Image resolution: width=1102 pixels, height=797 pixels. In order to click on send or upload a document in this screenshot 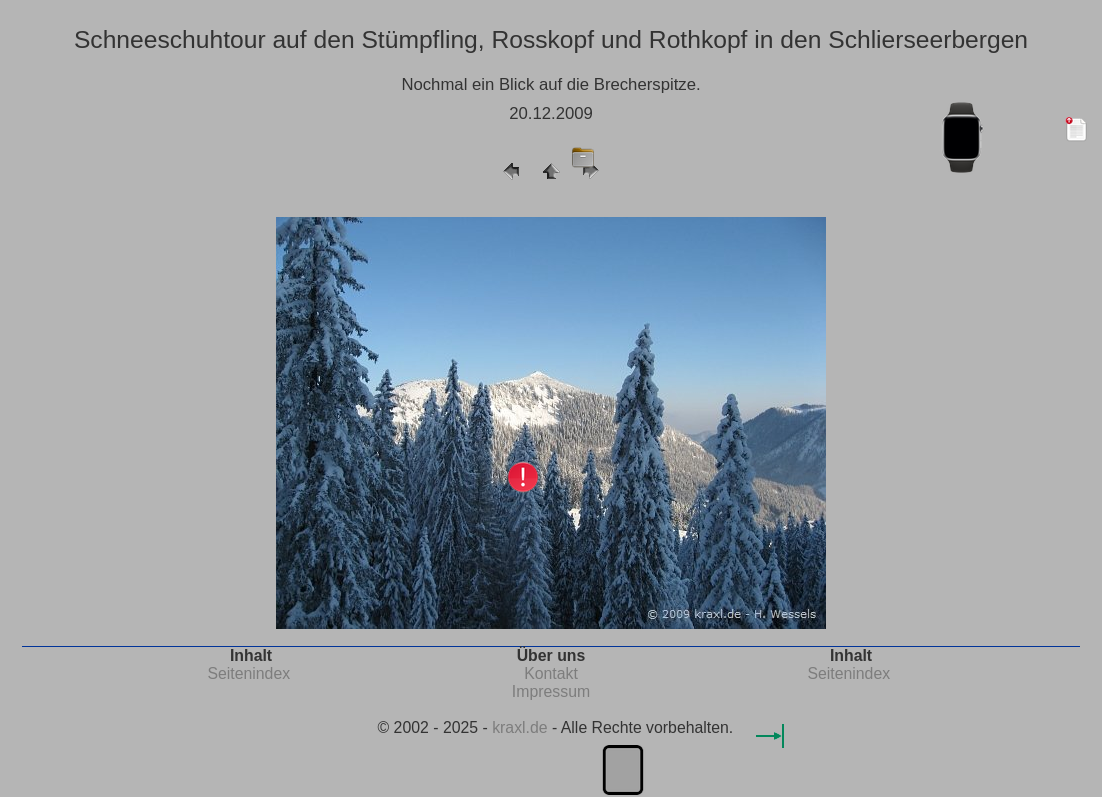, I will do `click(1076, 129)`.